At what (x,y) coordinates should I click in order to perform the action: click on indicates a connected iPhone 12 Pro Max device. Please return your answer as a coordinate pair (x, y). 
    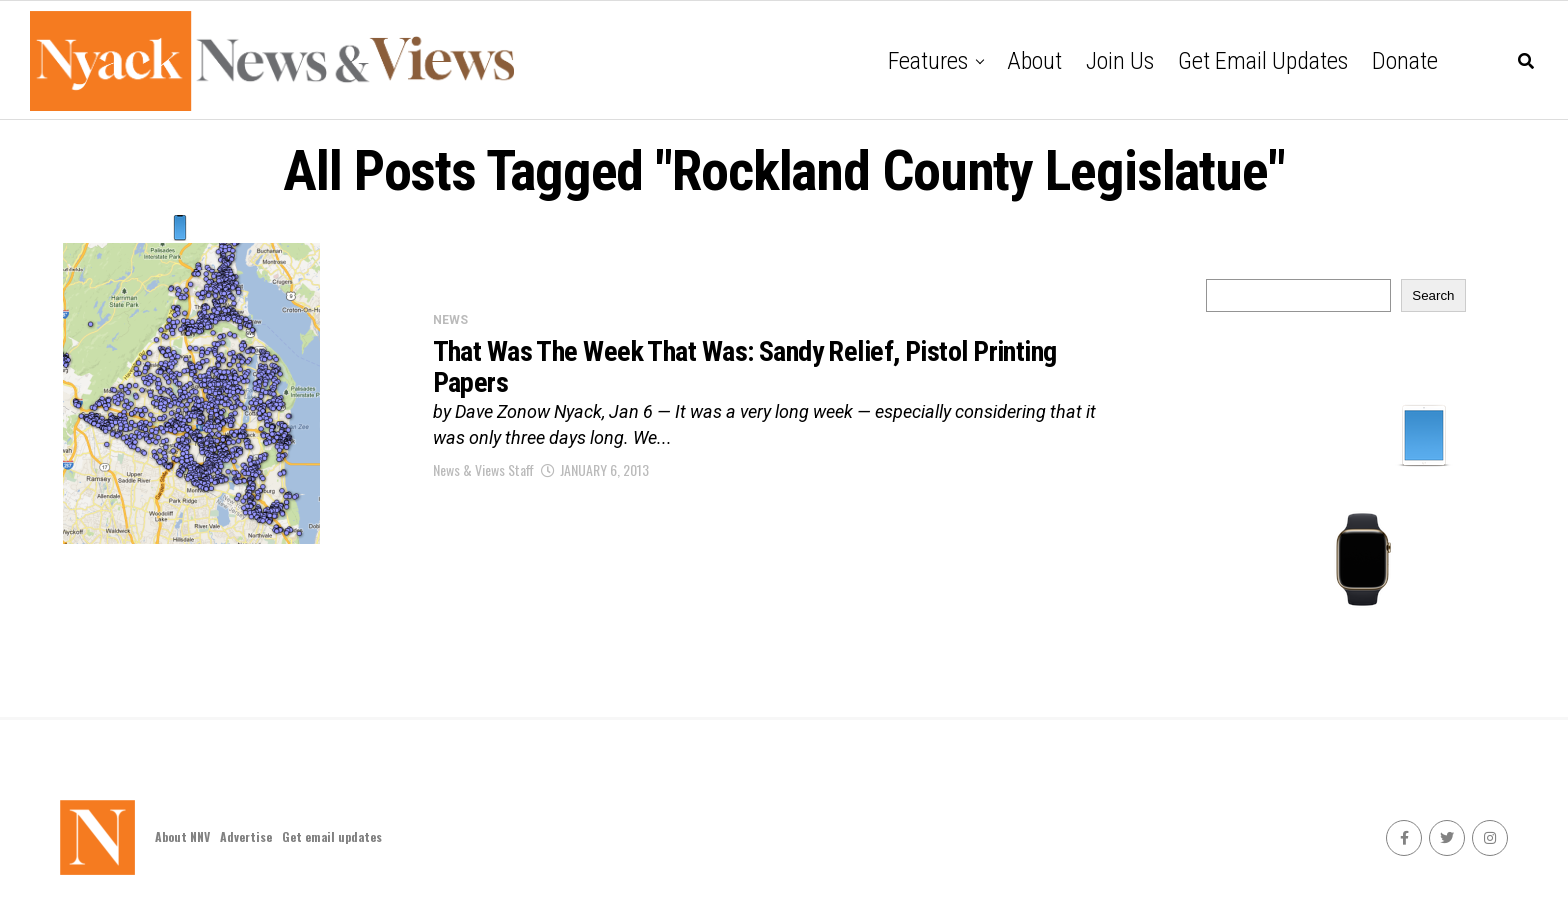
    Looking at the image, I should click on (180, 228).